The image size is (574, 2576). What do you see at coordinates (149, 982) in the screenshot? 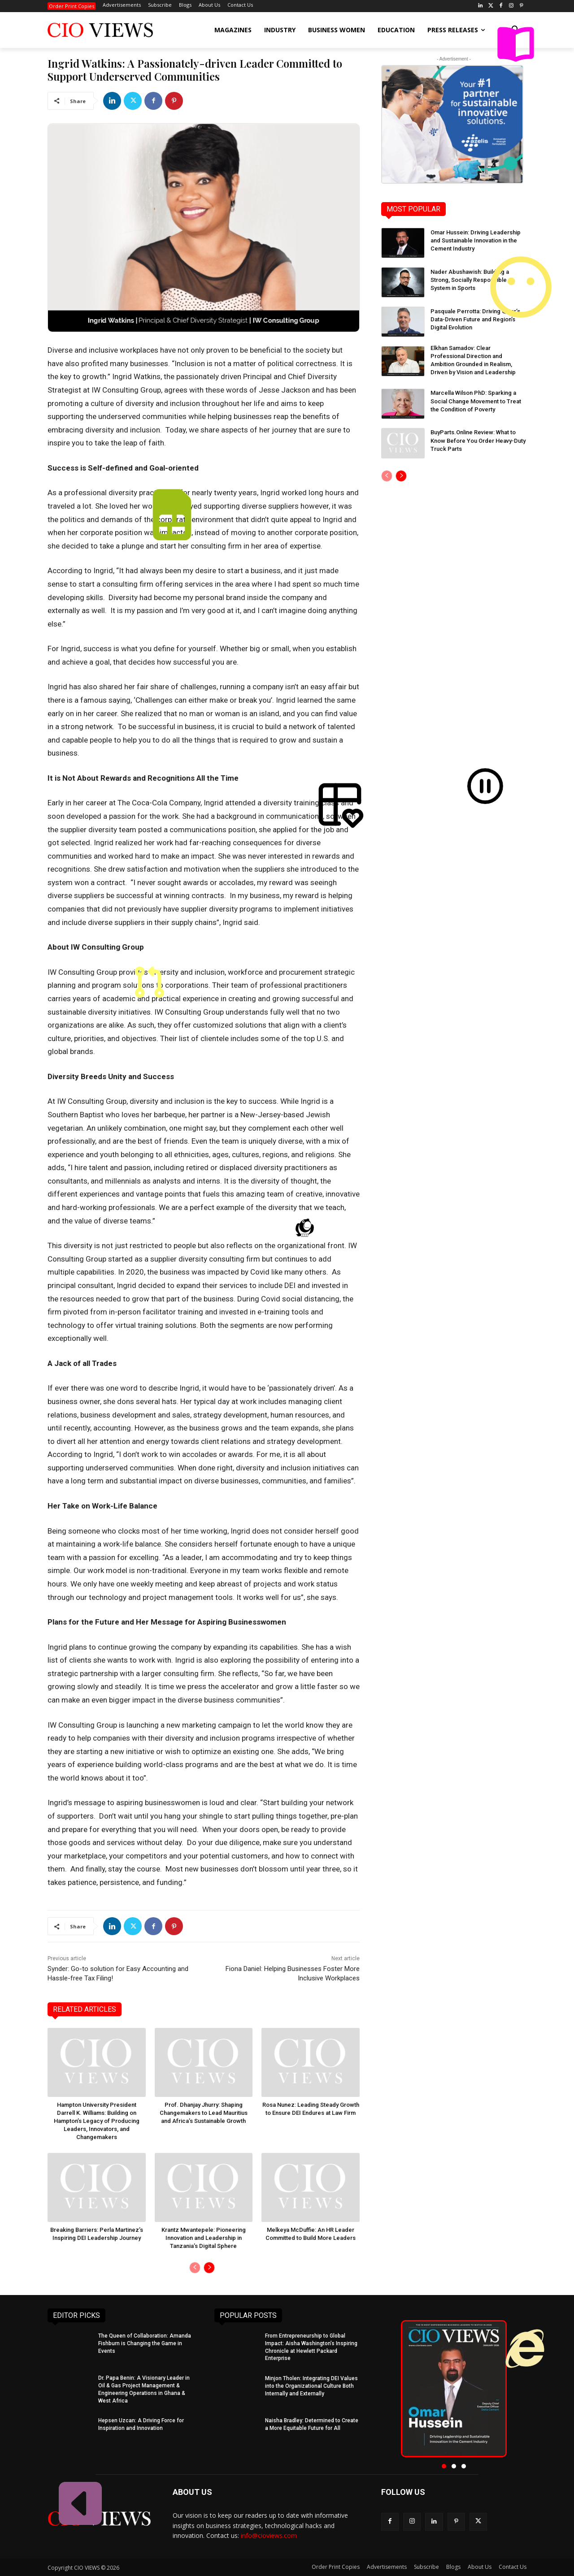
I see `view pull request details` at bounding box center [149, 982].